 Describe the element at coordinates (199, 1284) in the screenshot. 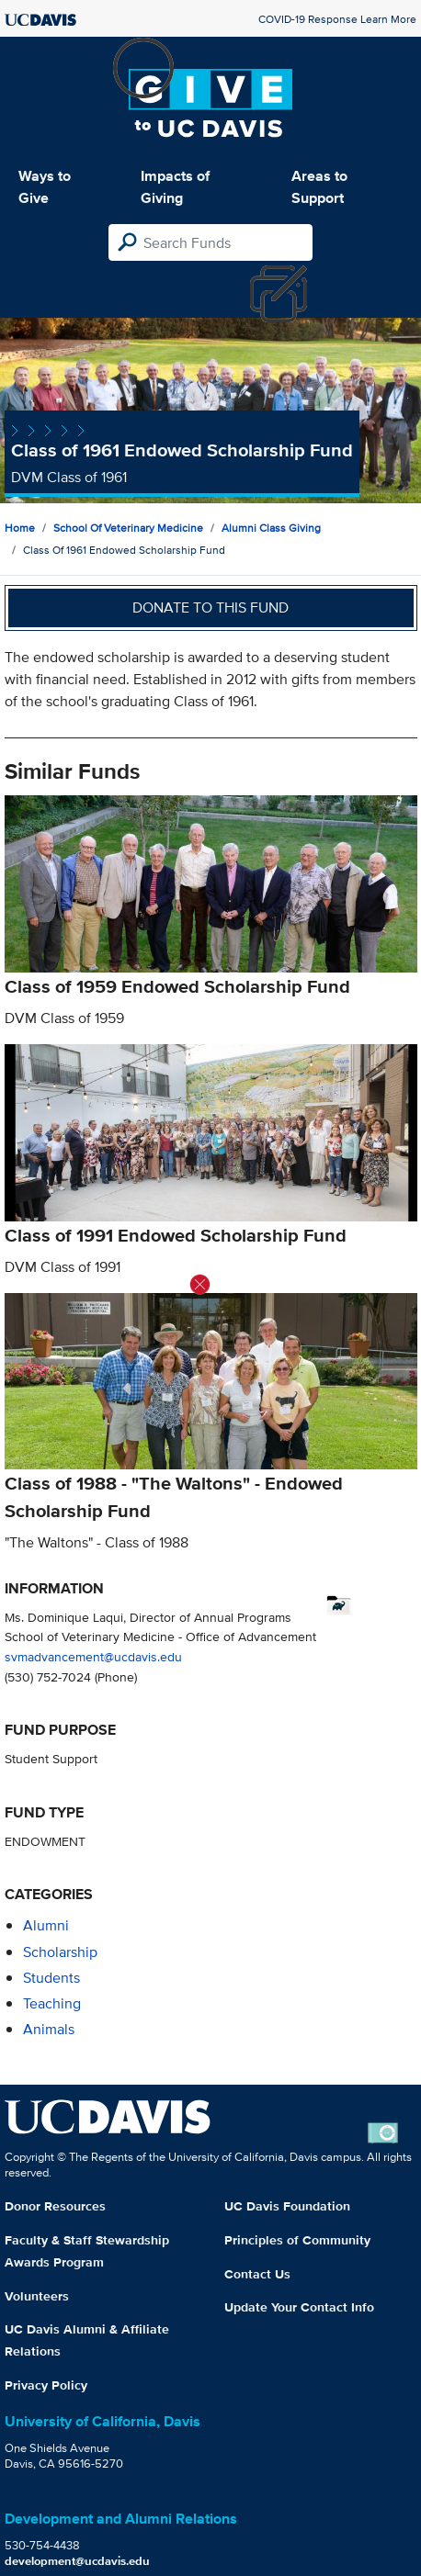

I see `indicates a file cannot sync to Dropbox` at that location.